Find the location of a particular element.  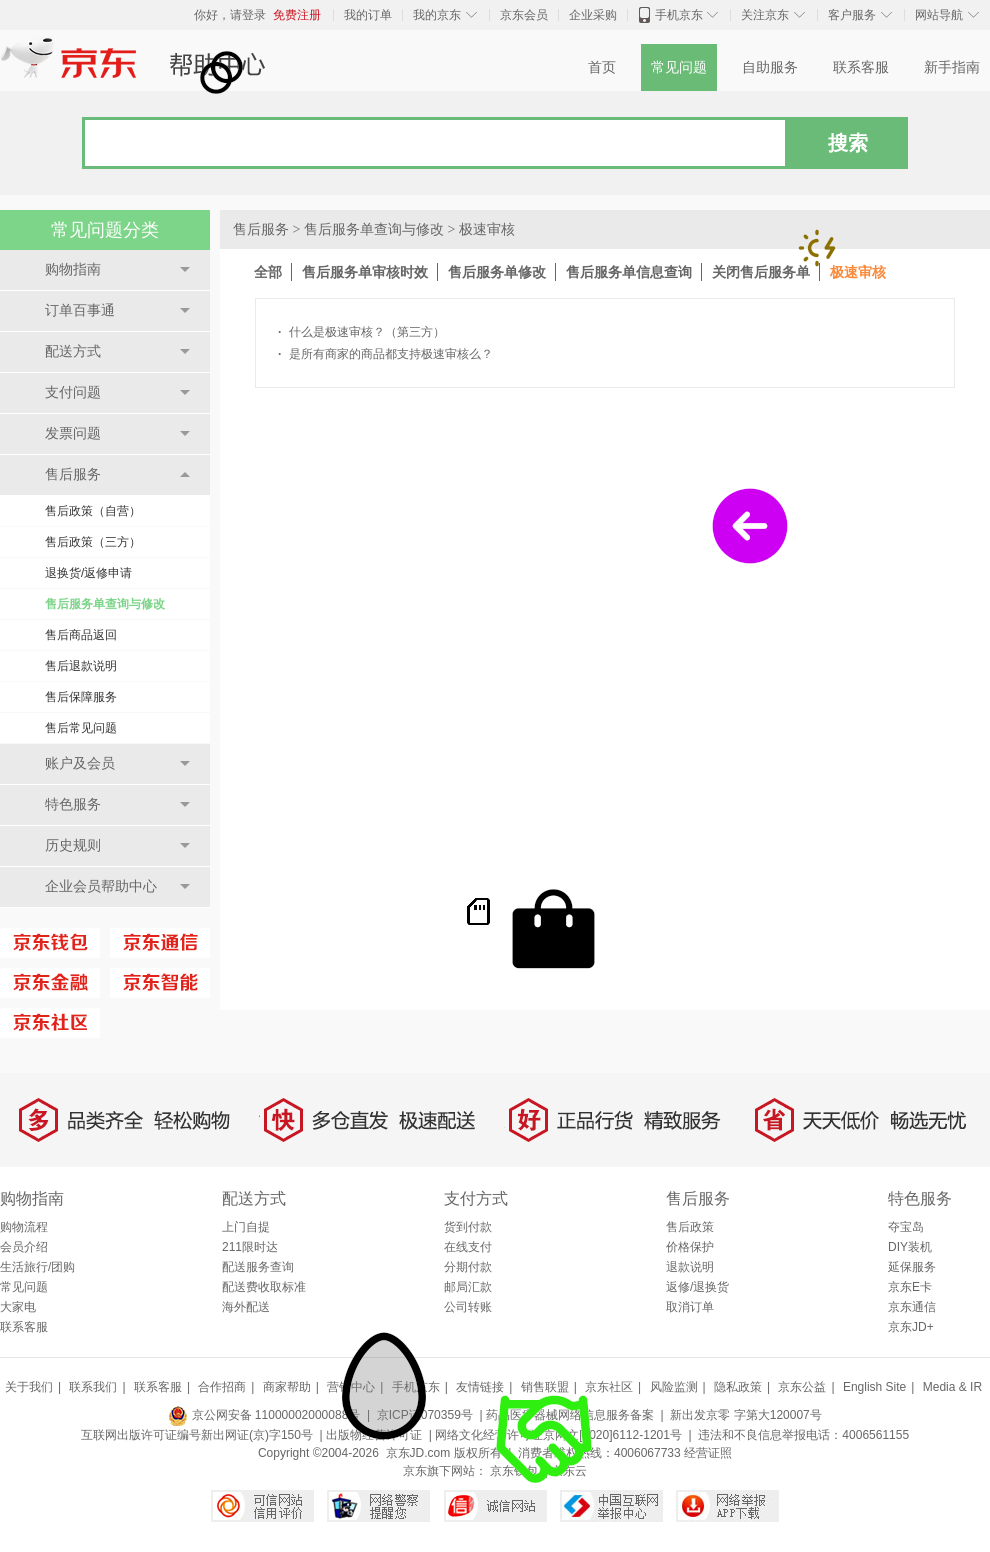

indicates a partnership or collaboration feature is located at coordinates (544, 1439).